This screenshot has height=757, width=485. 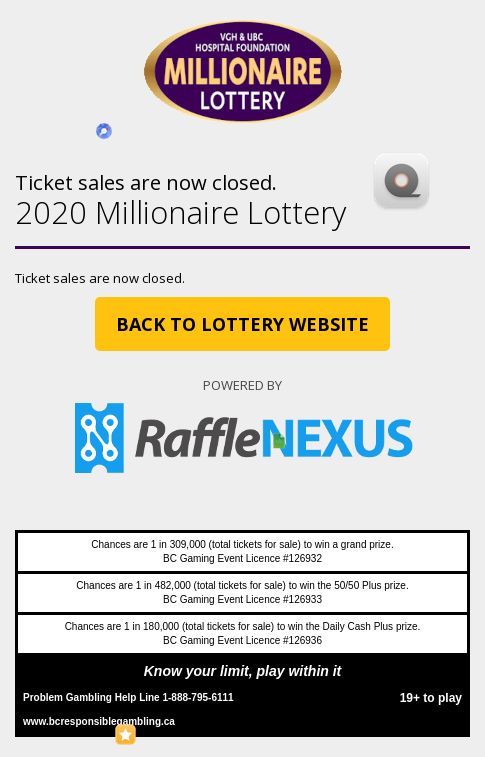 What do you see at coordinates (401, 180) in the screenshot?
I see `open flatseal to manage flatpak permissions` at bounding box center [401, 180].